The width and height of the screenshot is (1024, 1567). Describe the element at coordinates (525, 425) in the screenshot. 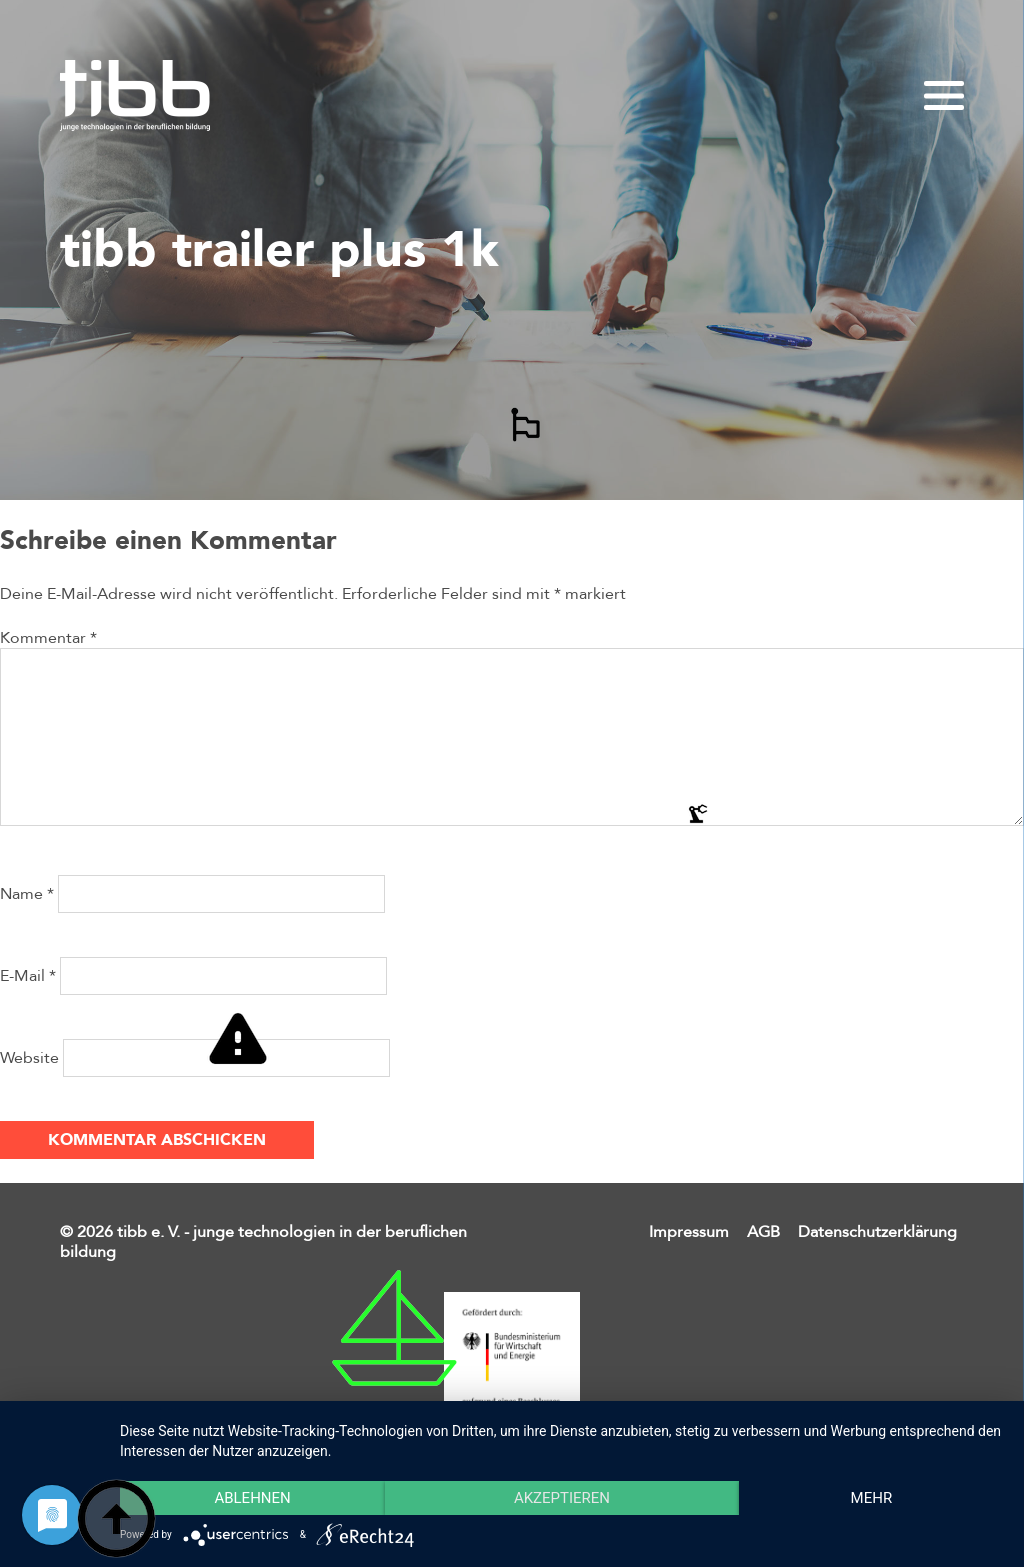

I see `access flag emoji options` at that location.